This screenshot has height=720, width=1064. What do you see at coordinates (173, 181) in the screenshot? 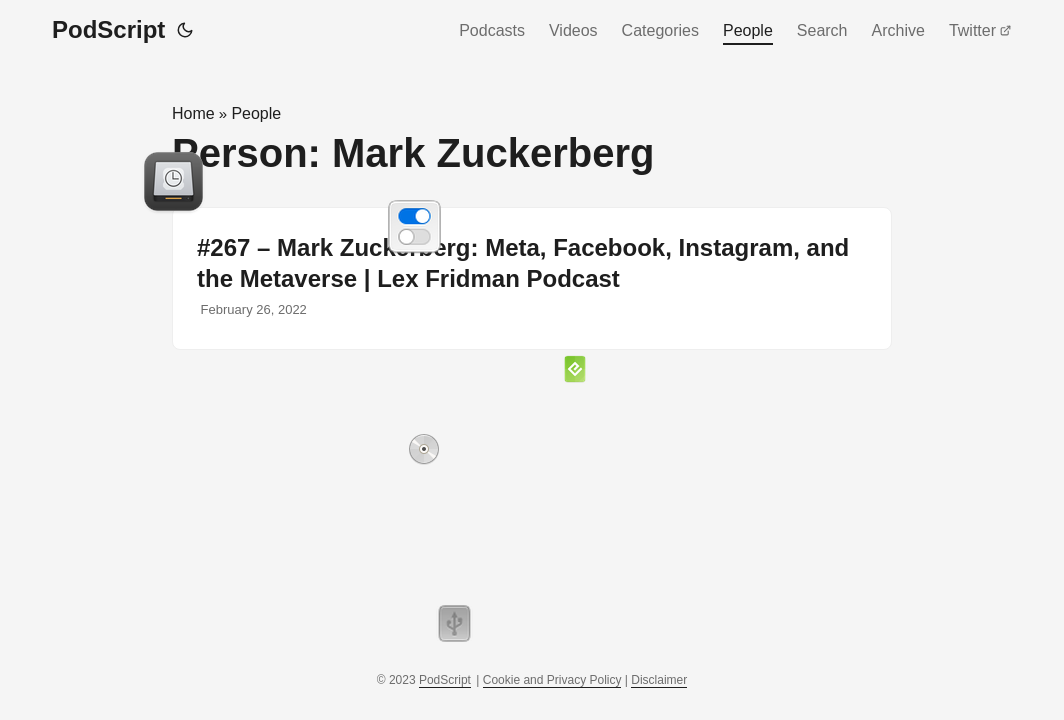
I see `open system backup preferences` at bounding box center [173, 181].